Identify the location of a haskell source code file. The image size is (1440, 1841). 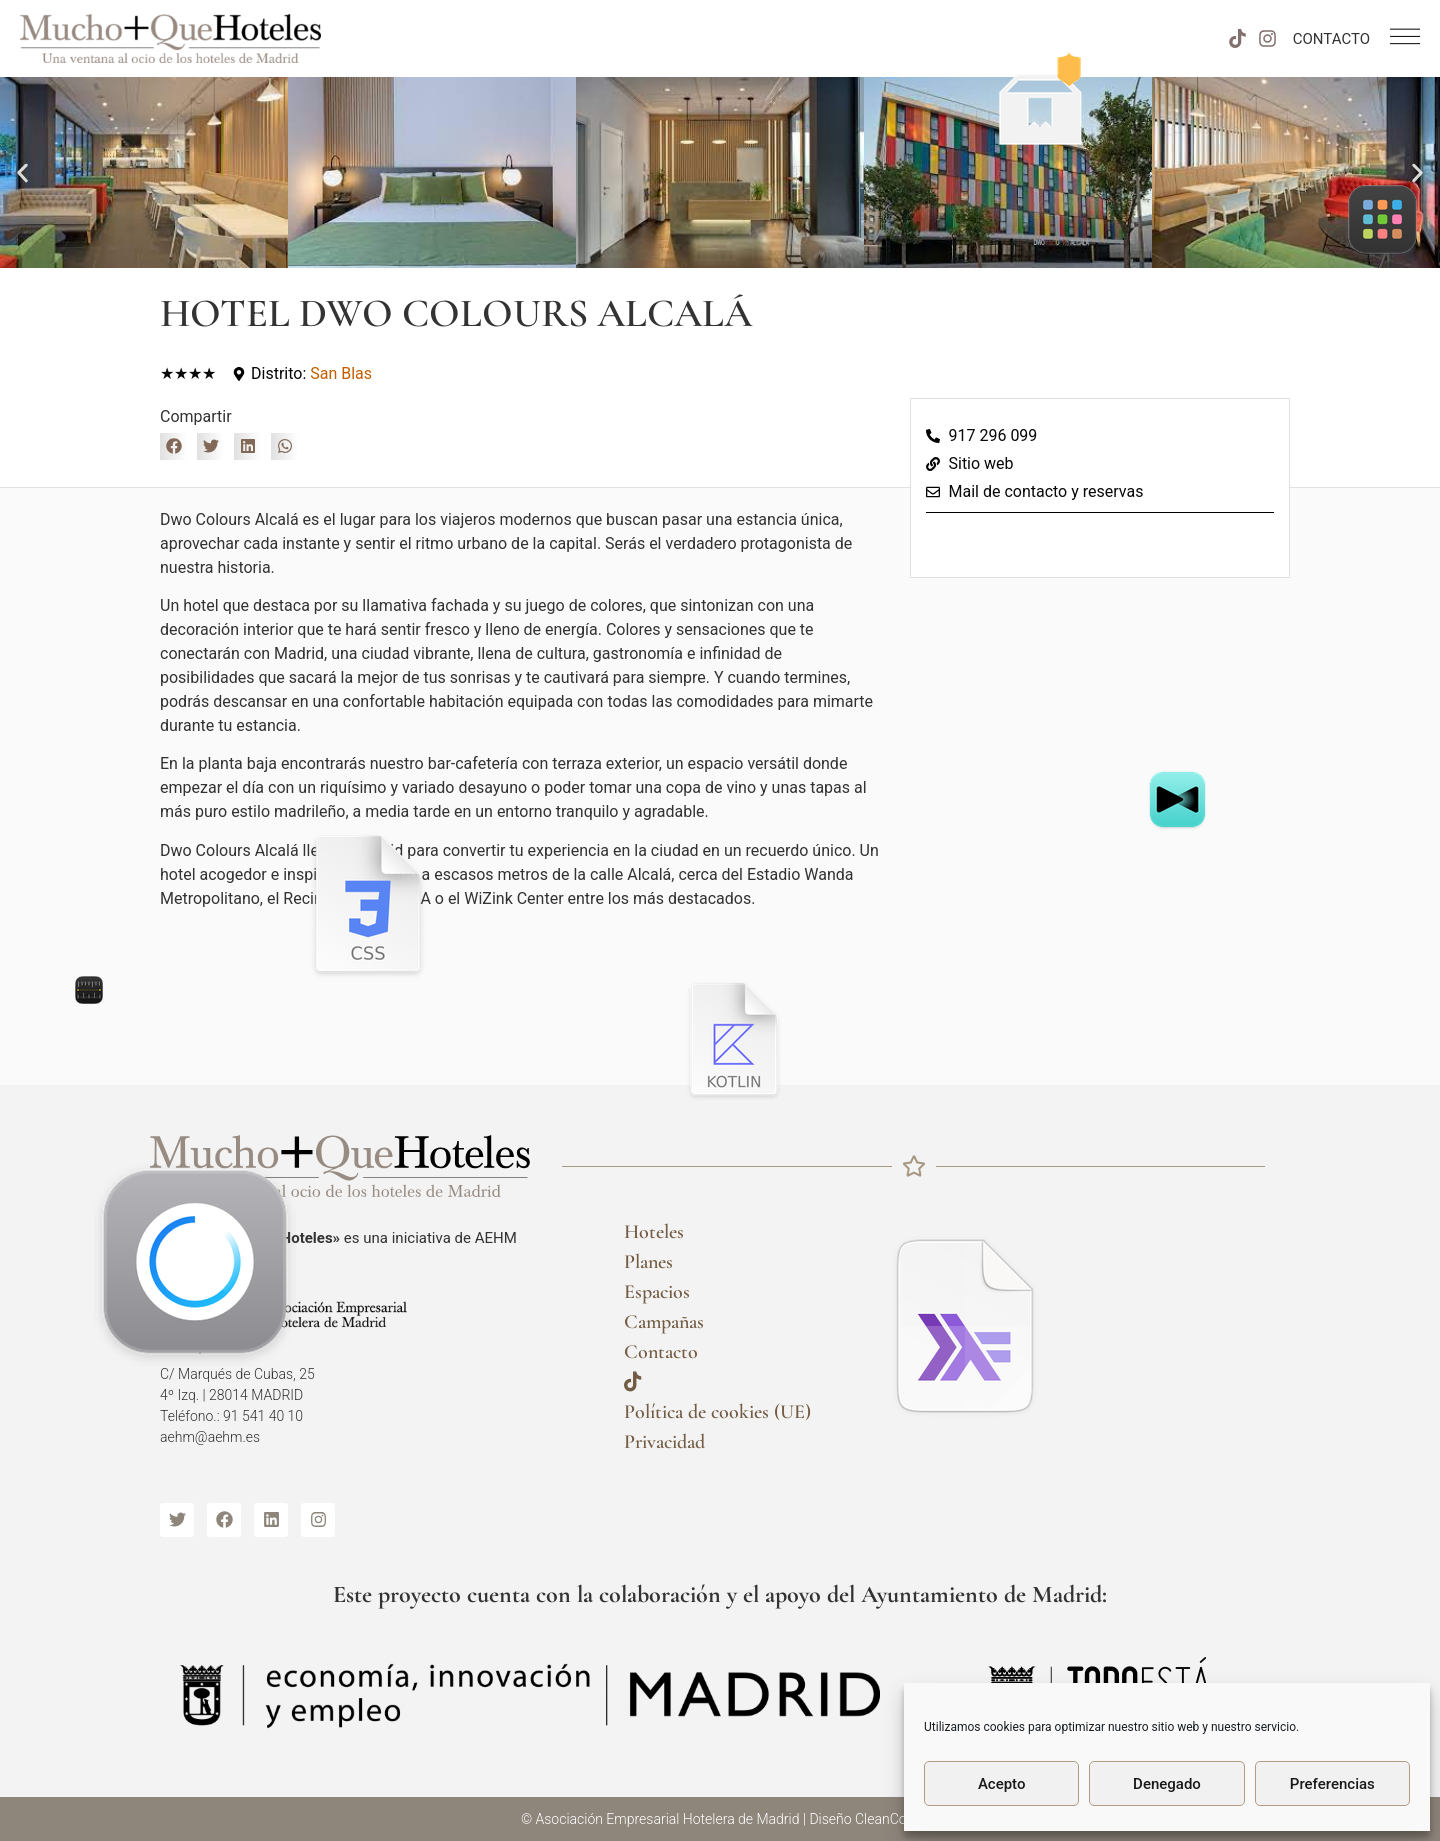
(965, 1326).